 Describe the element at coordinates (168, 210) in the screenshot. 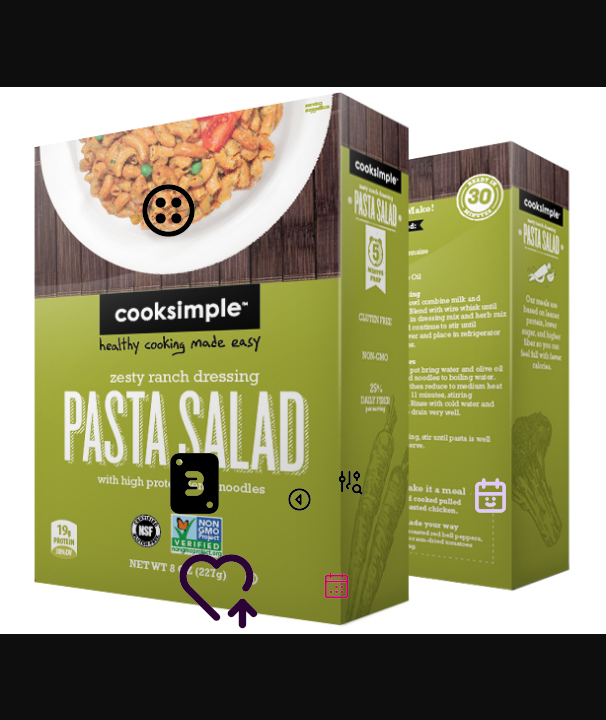

I see `connect to Twilio communication services` at that location.